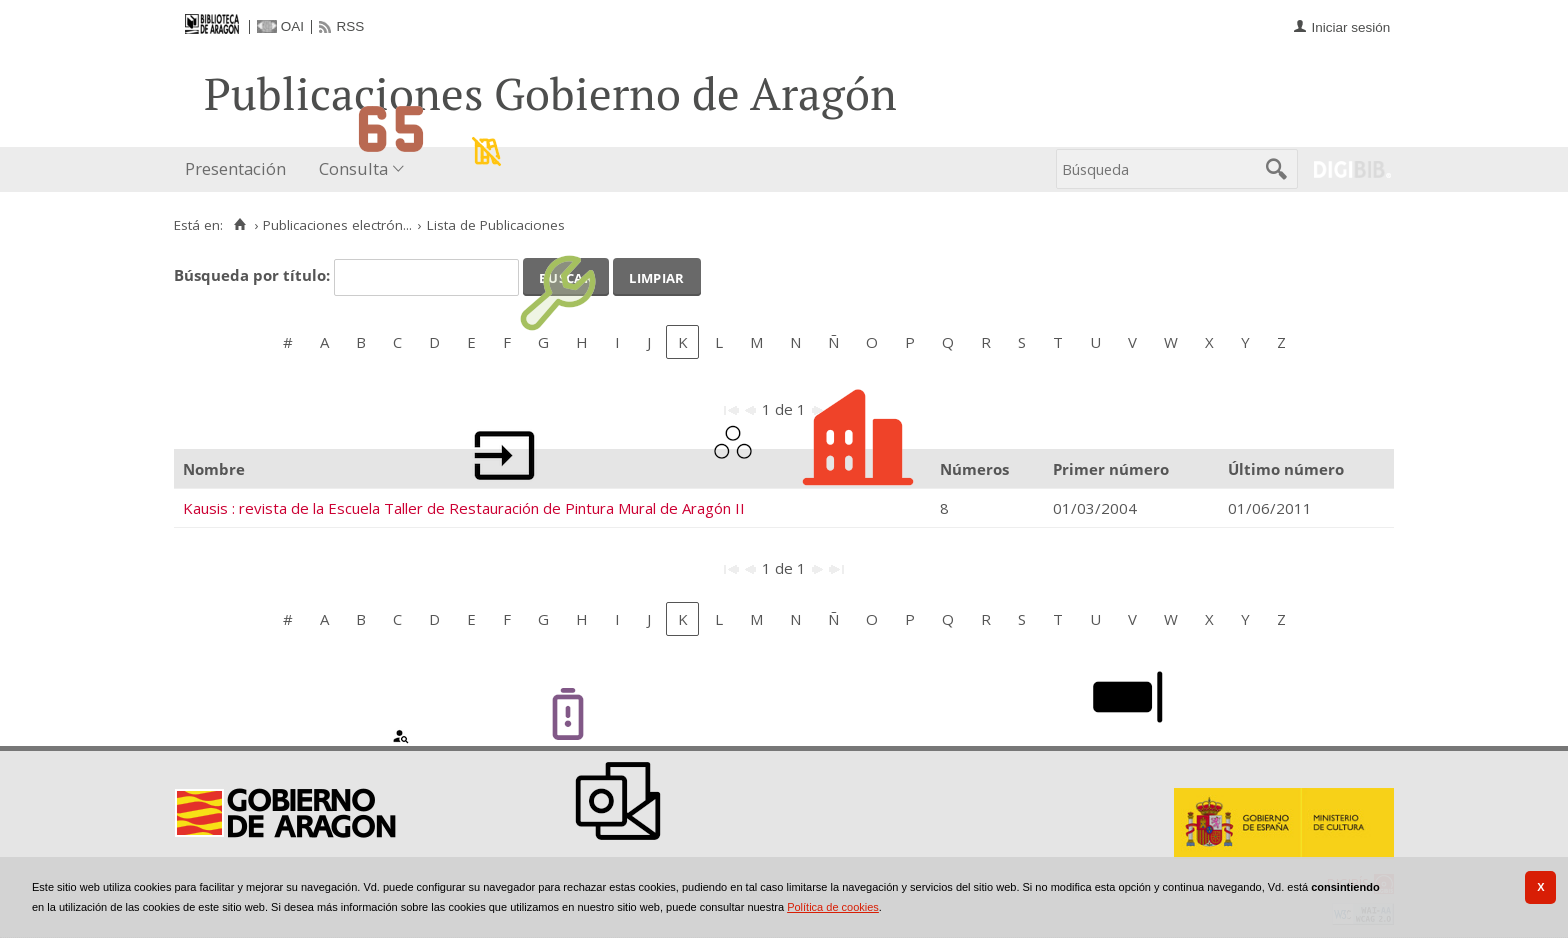 The image size is (1568, 938). I want to click on view properties or real estate listings, so click(858, 441).